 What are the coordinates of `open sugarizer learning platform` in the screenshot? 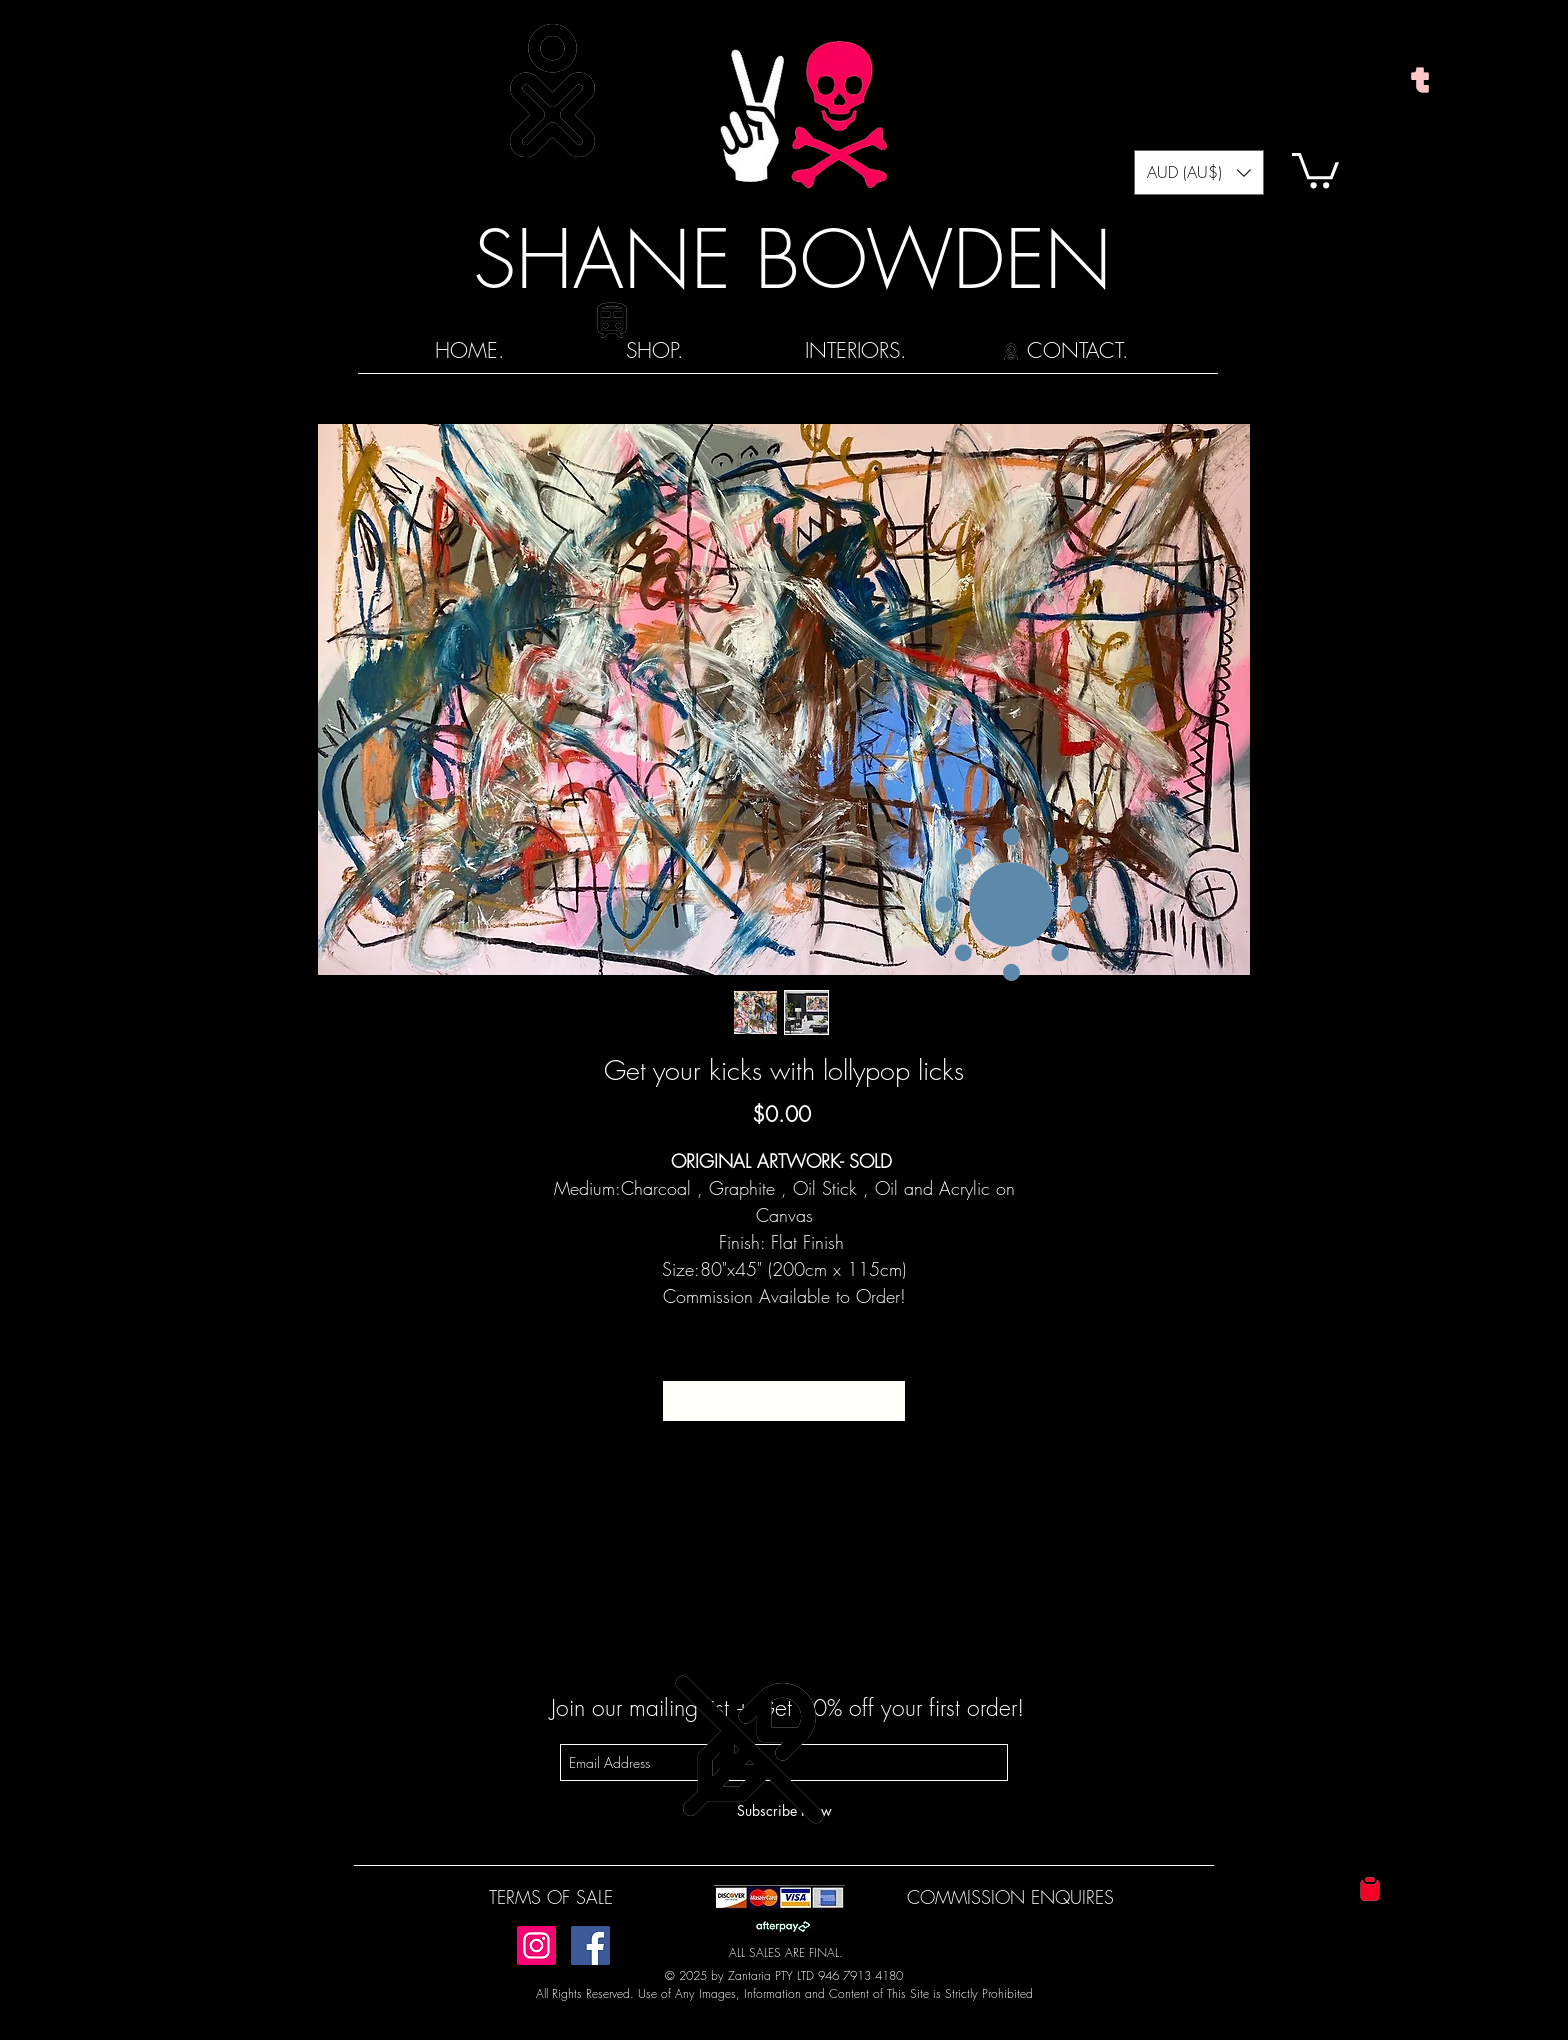 It's located at (552, 90).